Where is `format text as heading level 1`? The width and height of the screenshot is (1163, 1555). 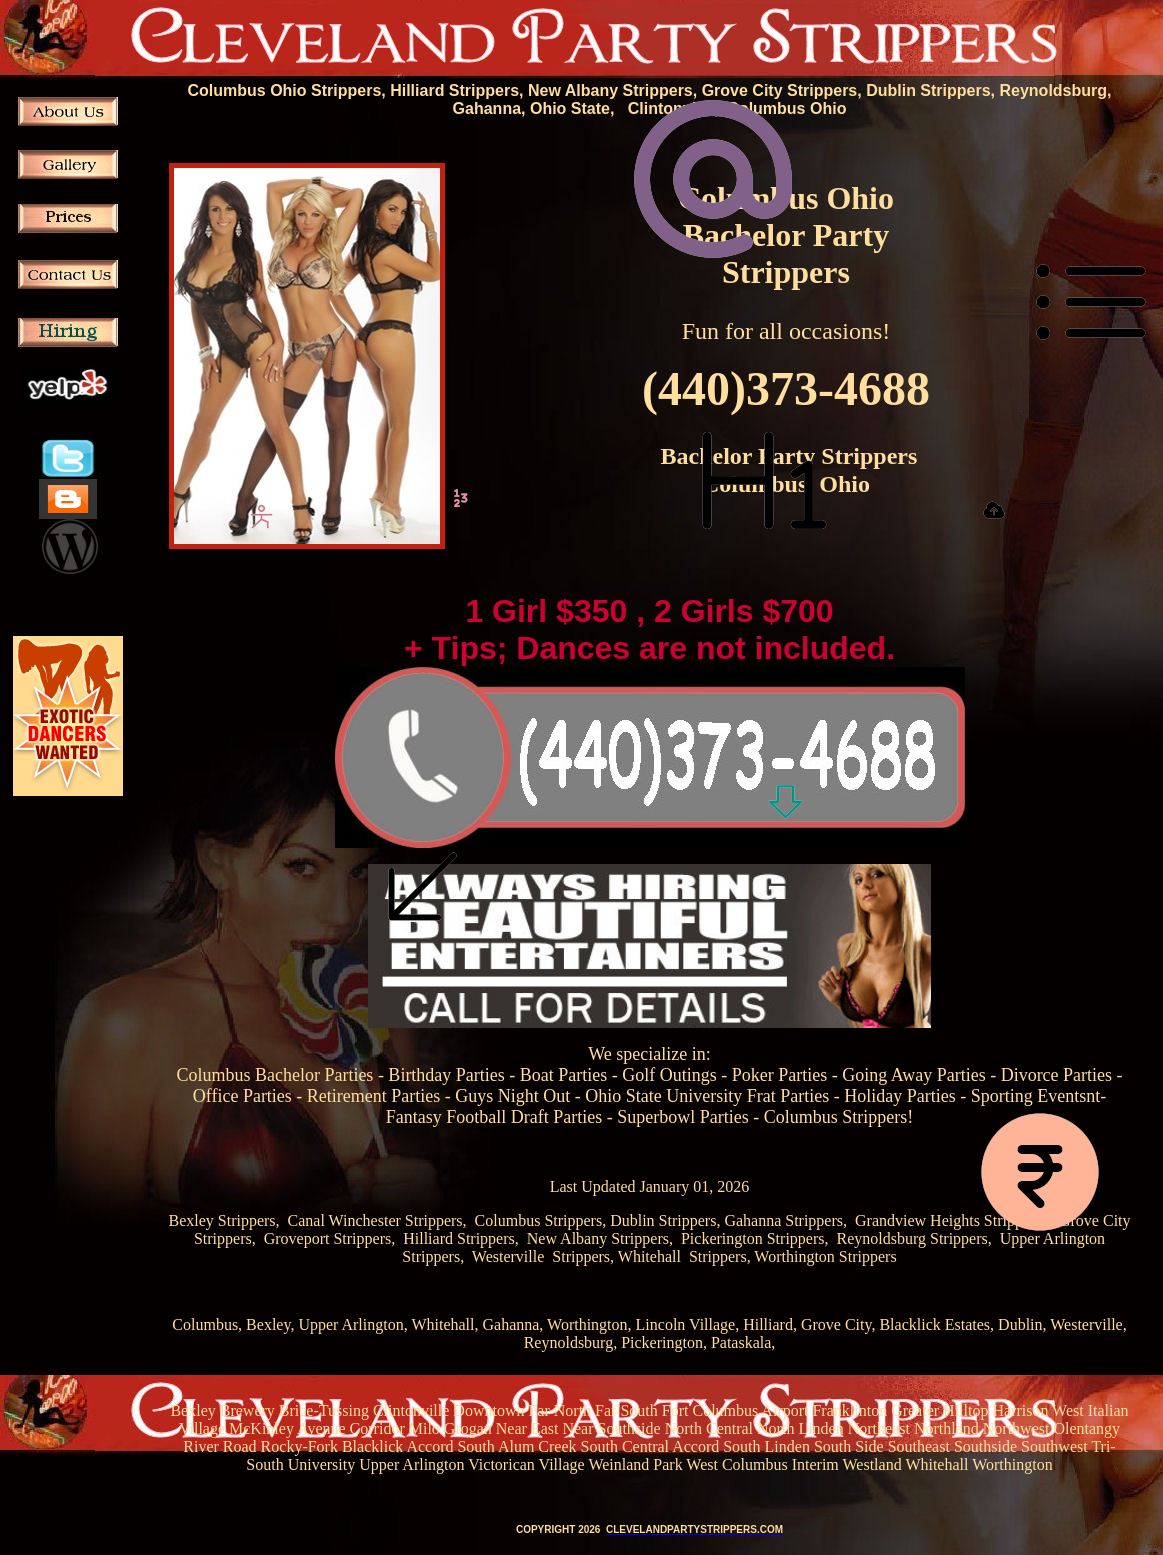
format text as heading level 1 is located at coordinates (764, 480).